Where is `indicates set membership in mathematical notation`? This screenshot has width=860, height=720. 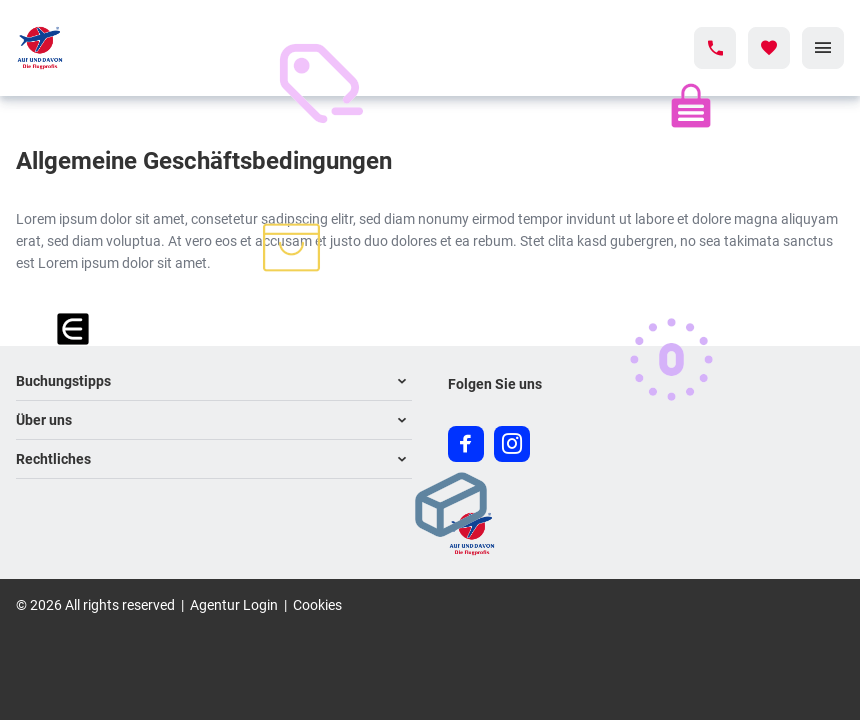
indicates set membership in mathematical notation is located at coordinates (73, 329).